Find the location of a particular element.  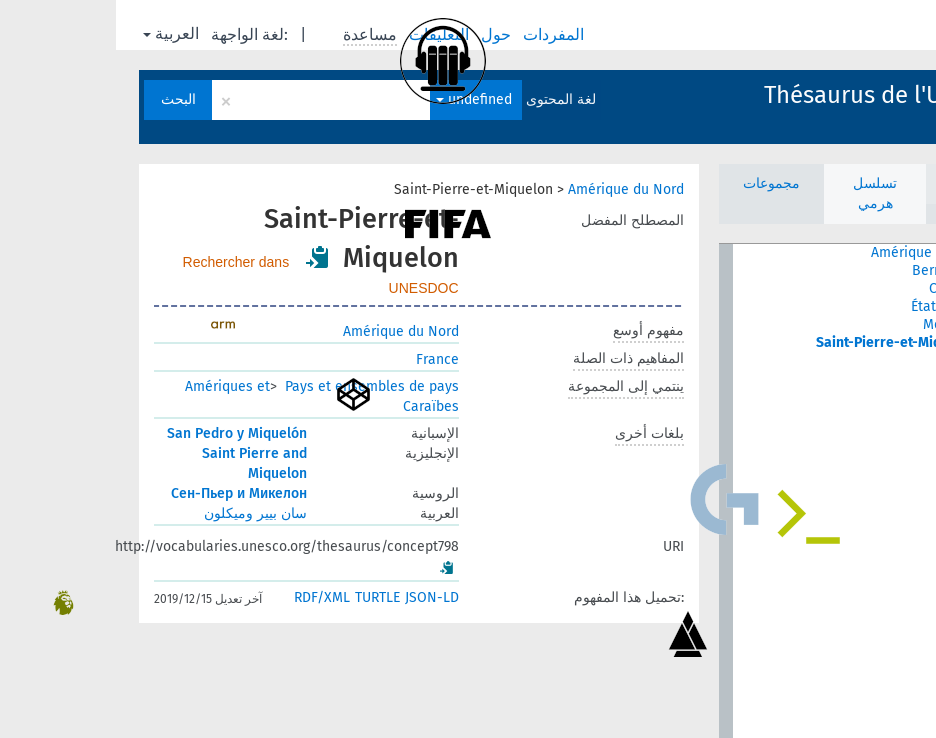

open the command line terminal is located at coordinates (809, 513).